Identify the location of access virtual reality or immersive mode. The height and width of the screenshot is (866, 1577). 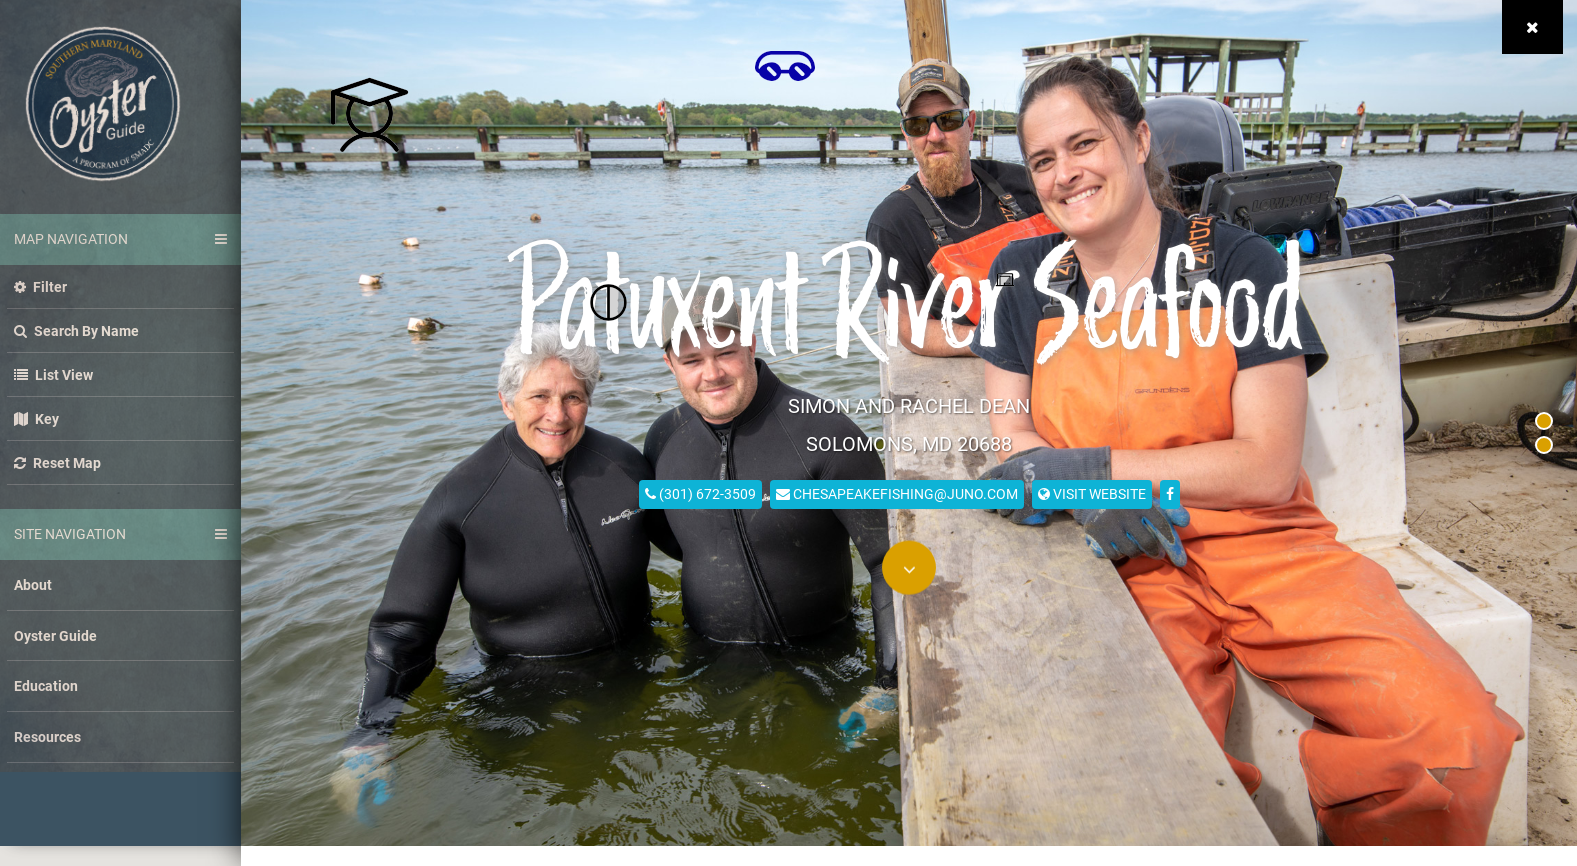
(785, 66).